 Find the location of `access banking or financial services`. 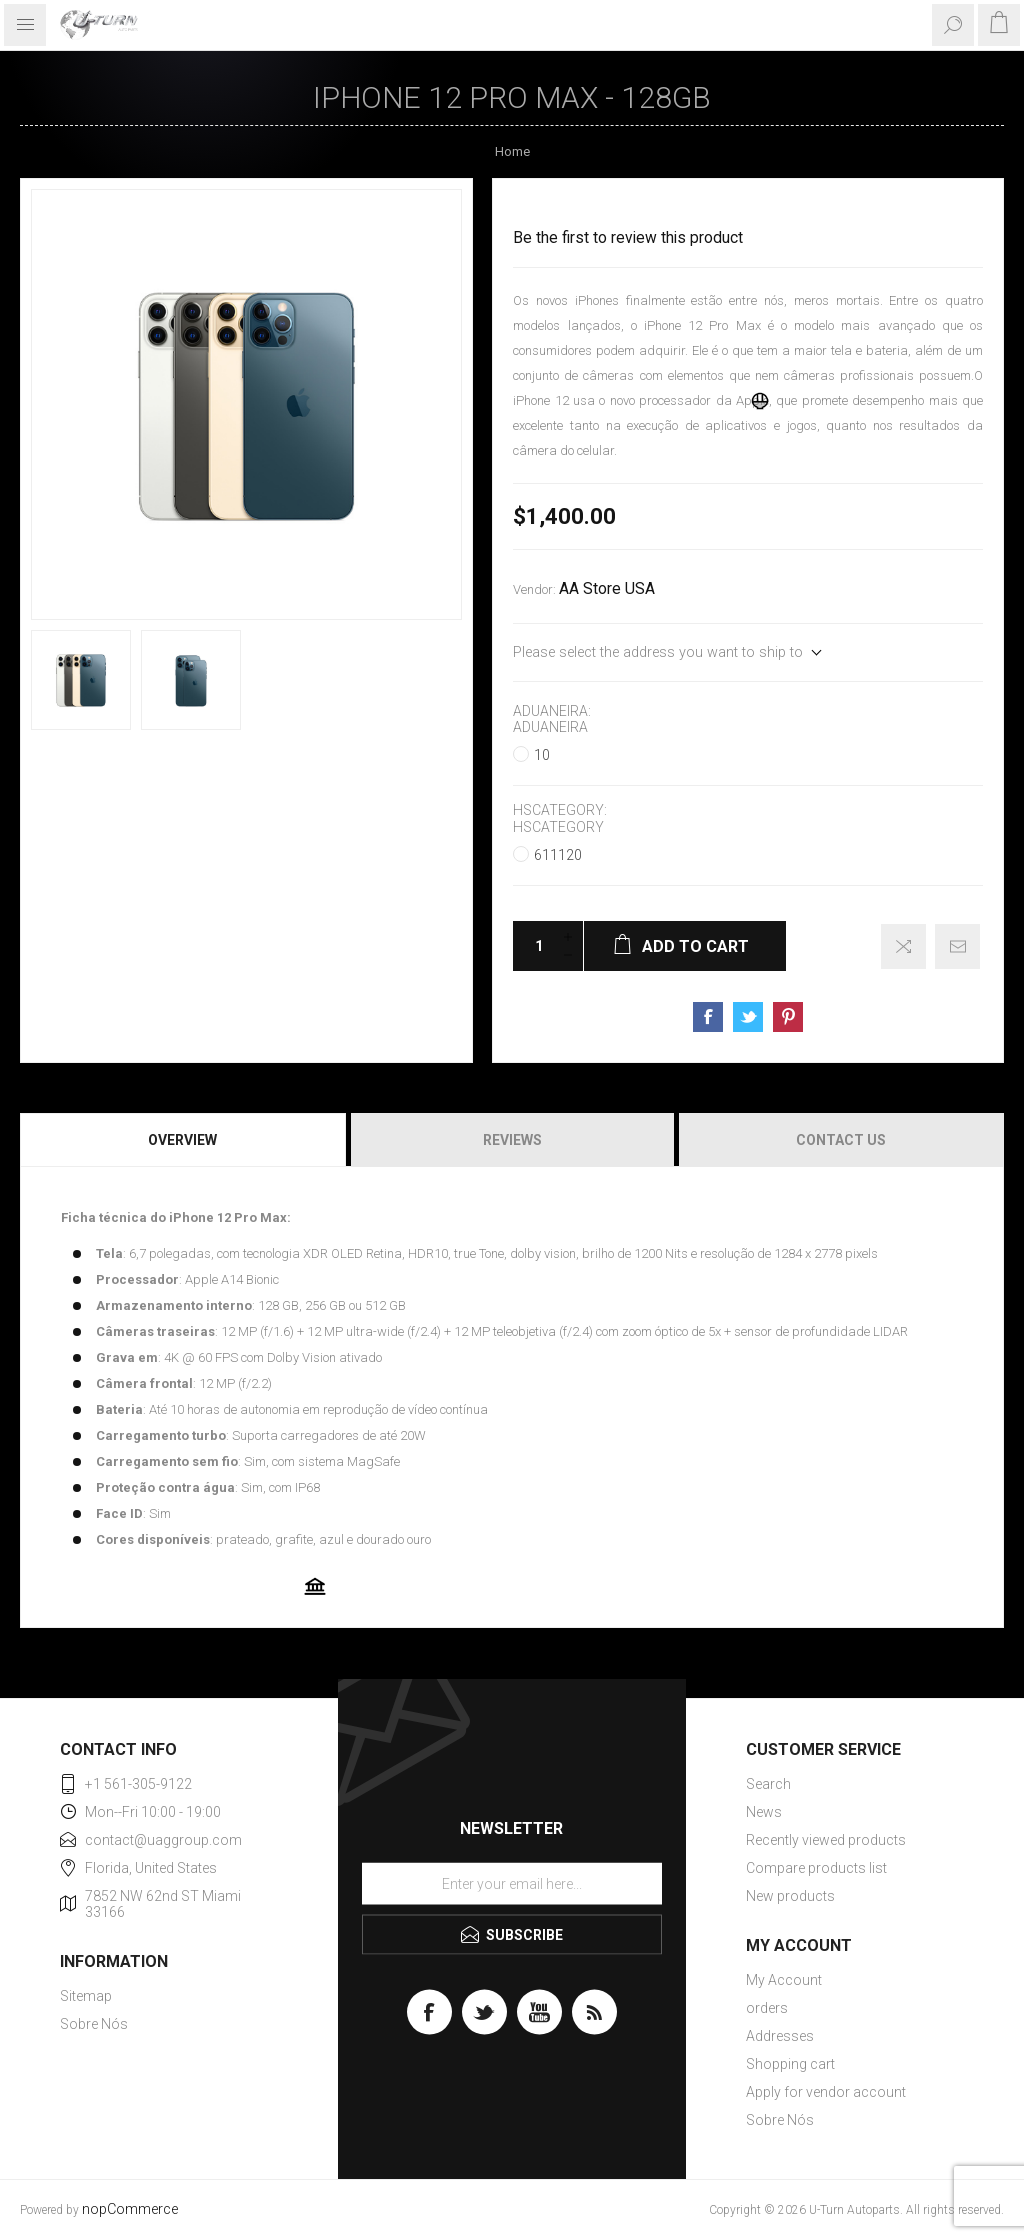

access banking or financial services is located at coordinates (315, 1587).